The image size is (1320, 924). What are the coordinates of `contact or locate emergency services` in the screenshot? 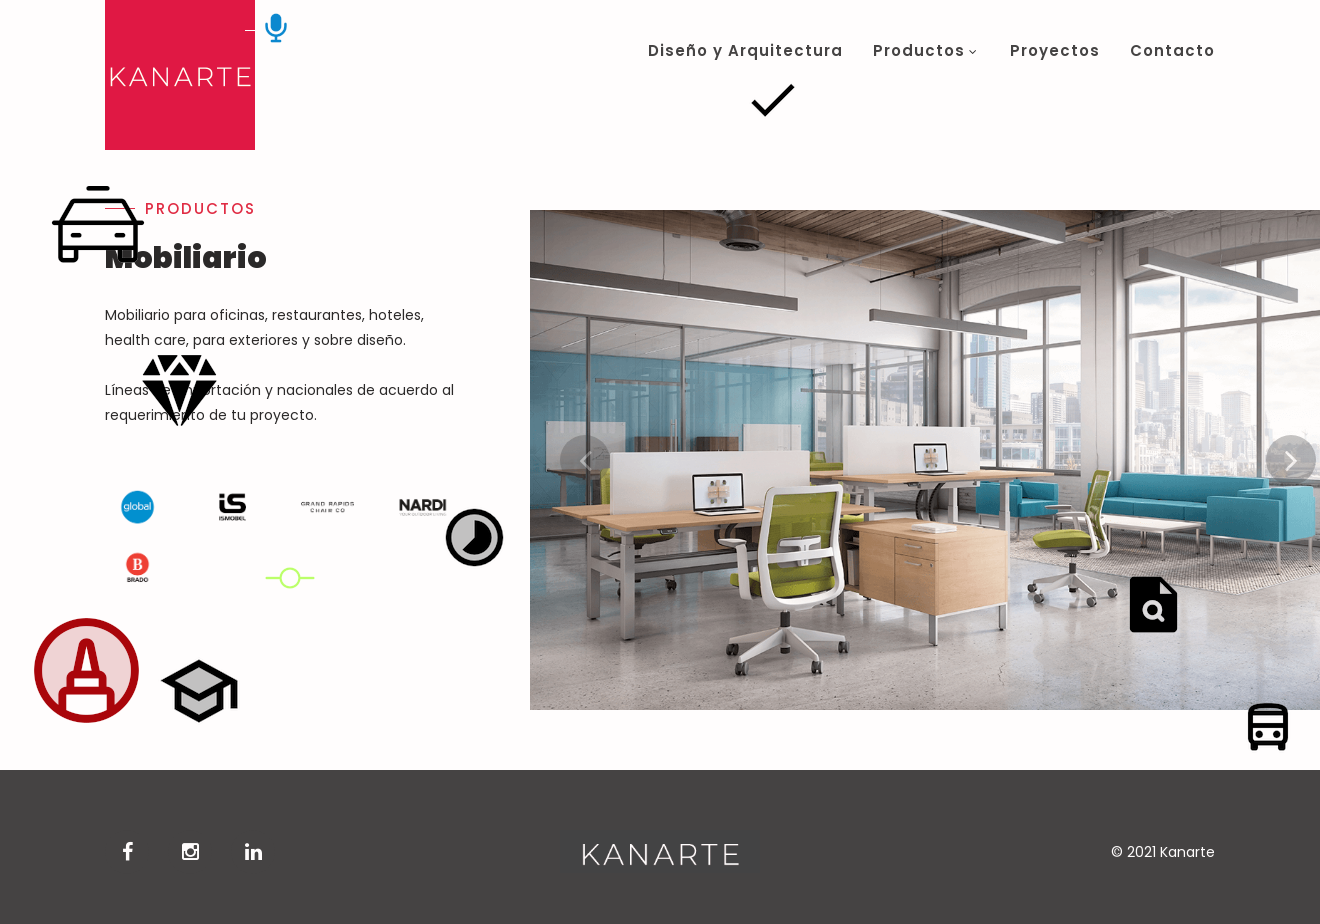 It's located at (98, 229).